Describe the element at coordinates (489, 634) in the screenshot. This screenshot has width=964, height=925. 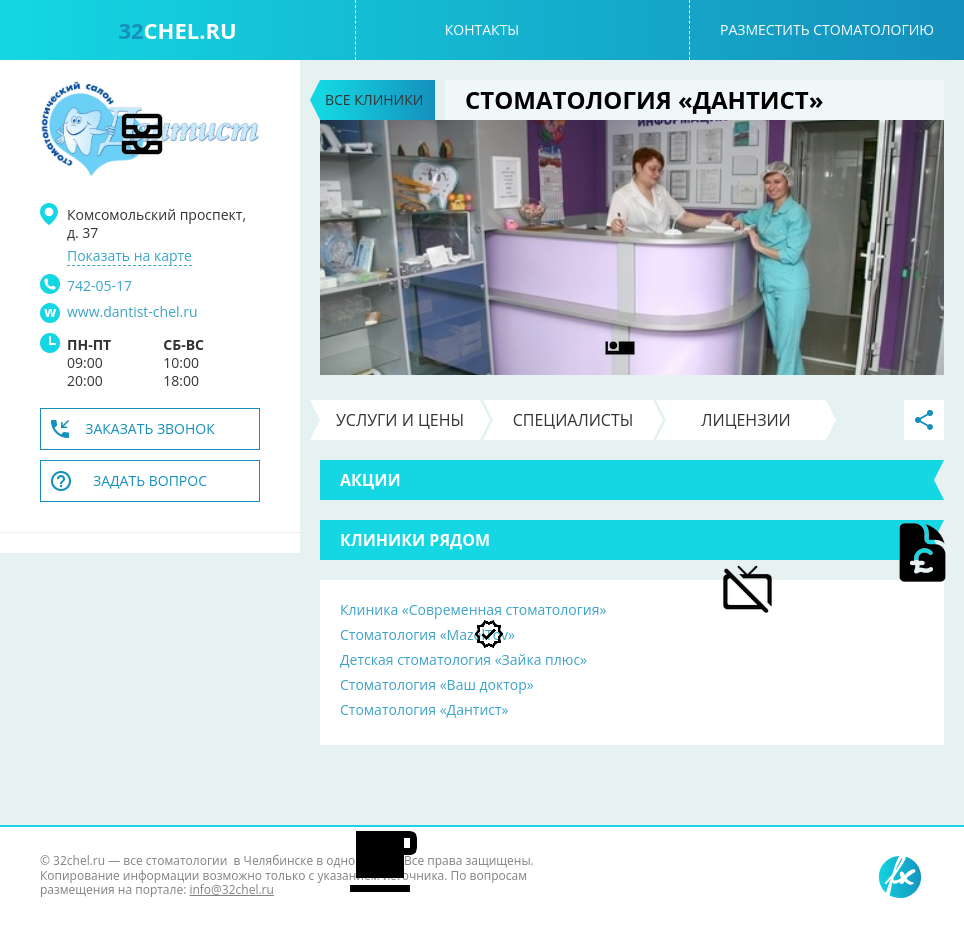
I see `indicates a verified account or profile` at that location.